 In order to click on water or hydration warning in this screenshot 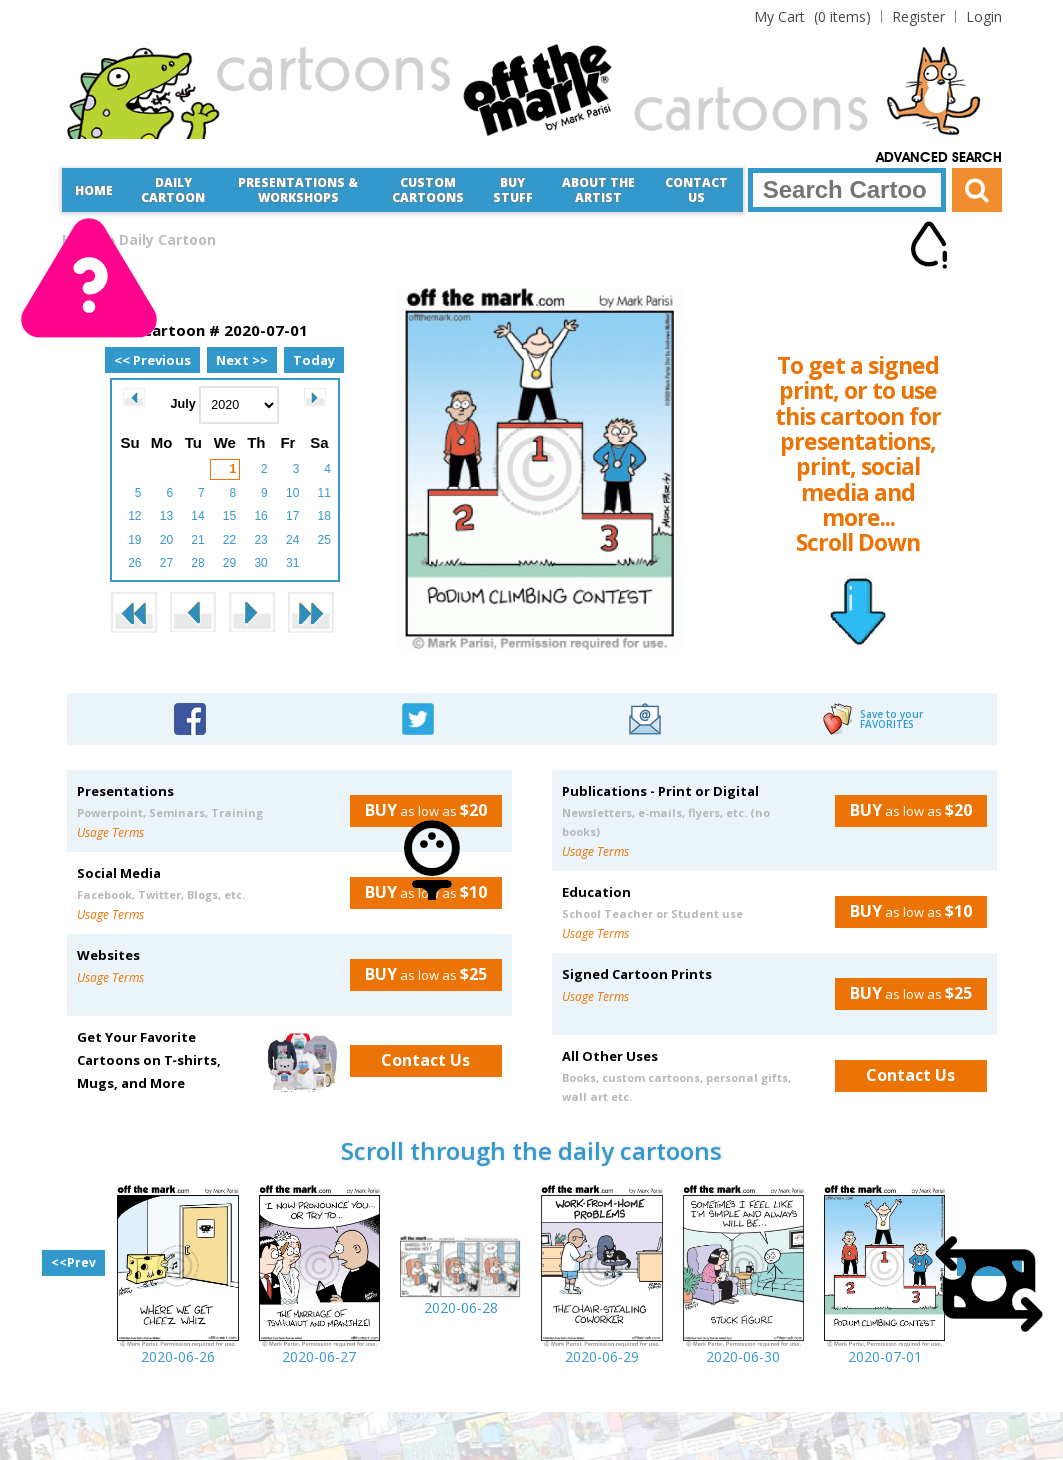, I will do `click(929, 244)`.